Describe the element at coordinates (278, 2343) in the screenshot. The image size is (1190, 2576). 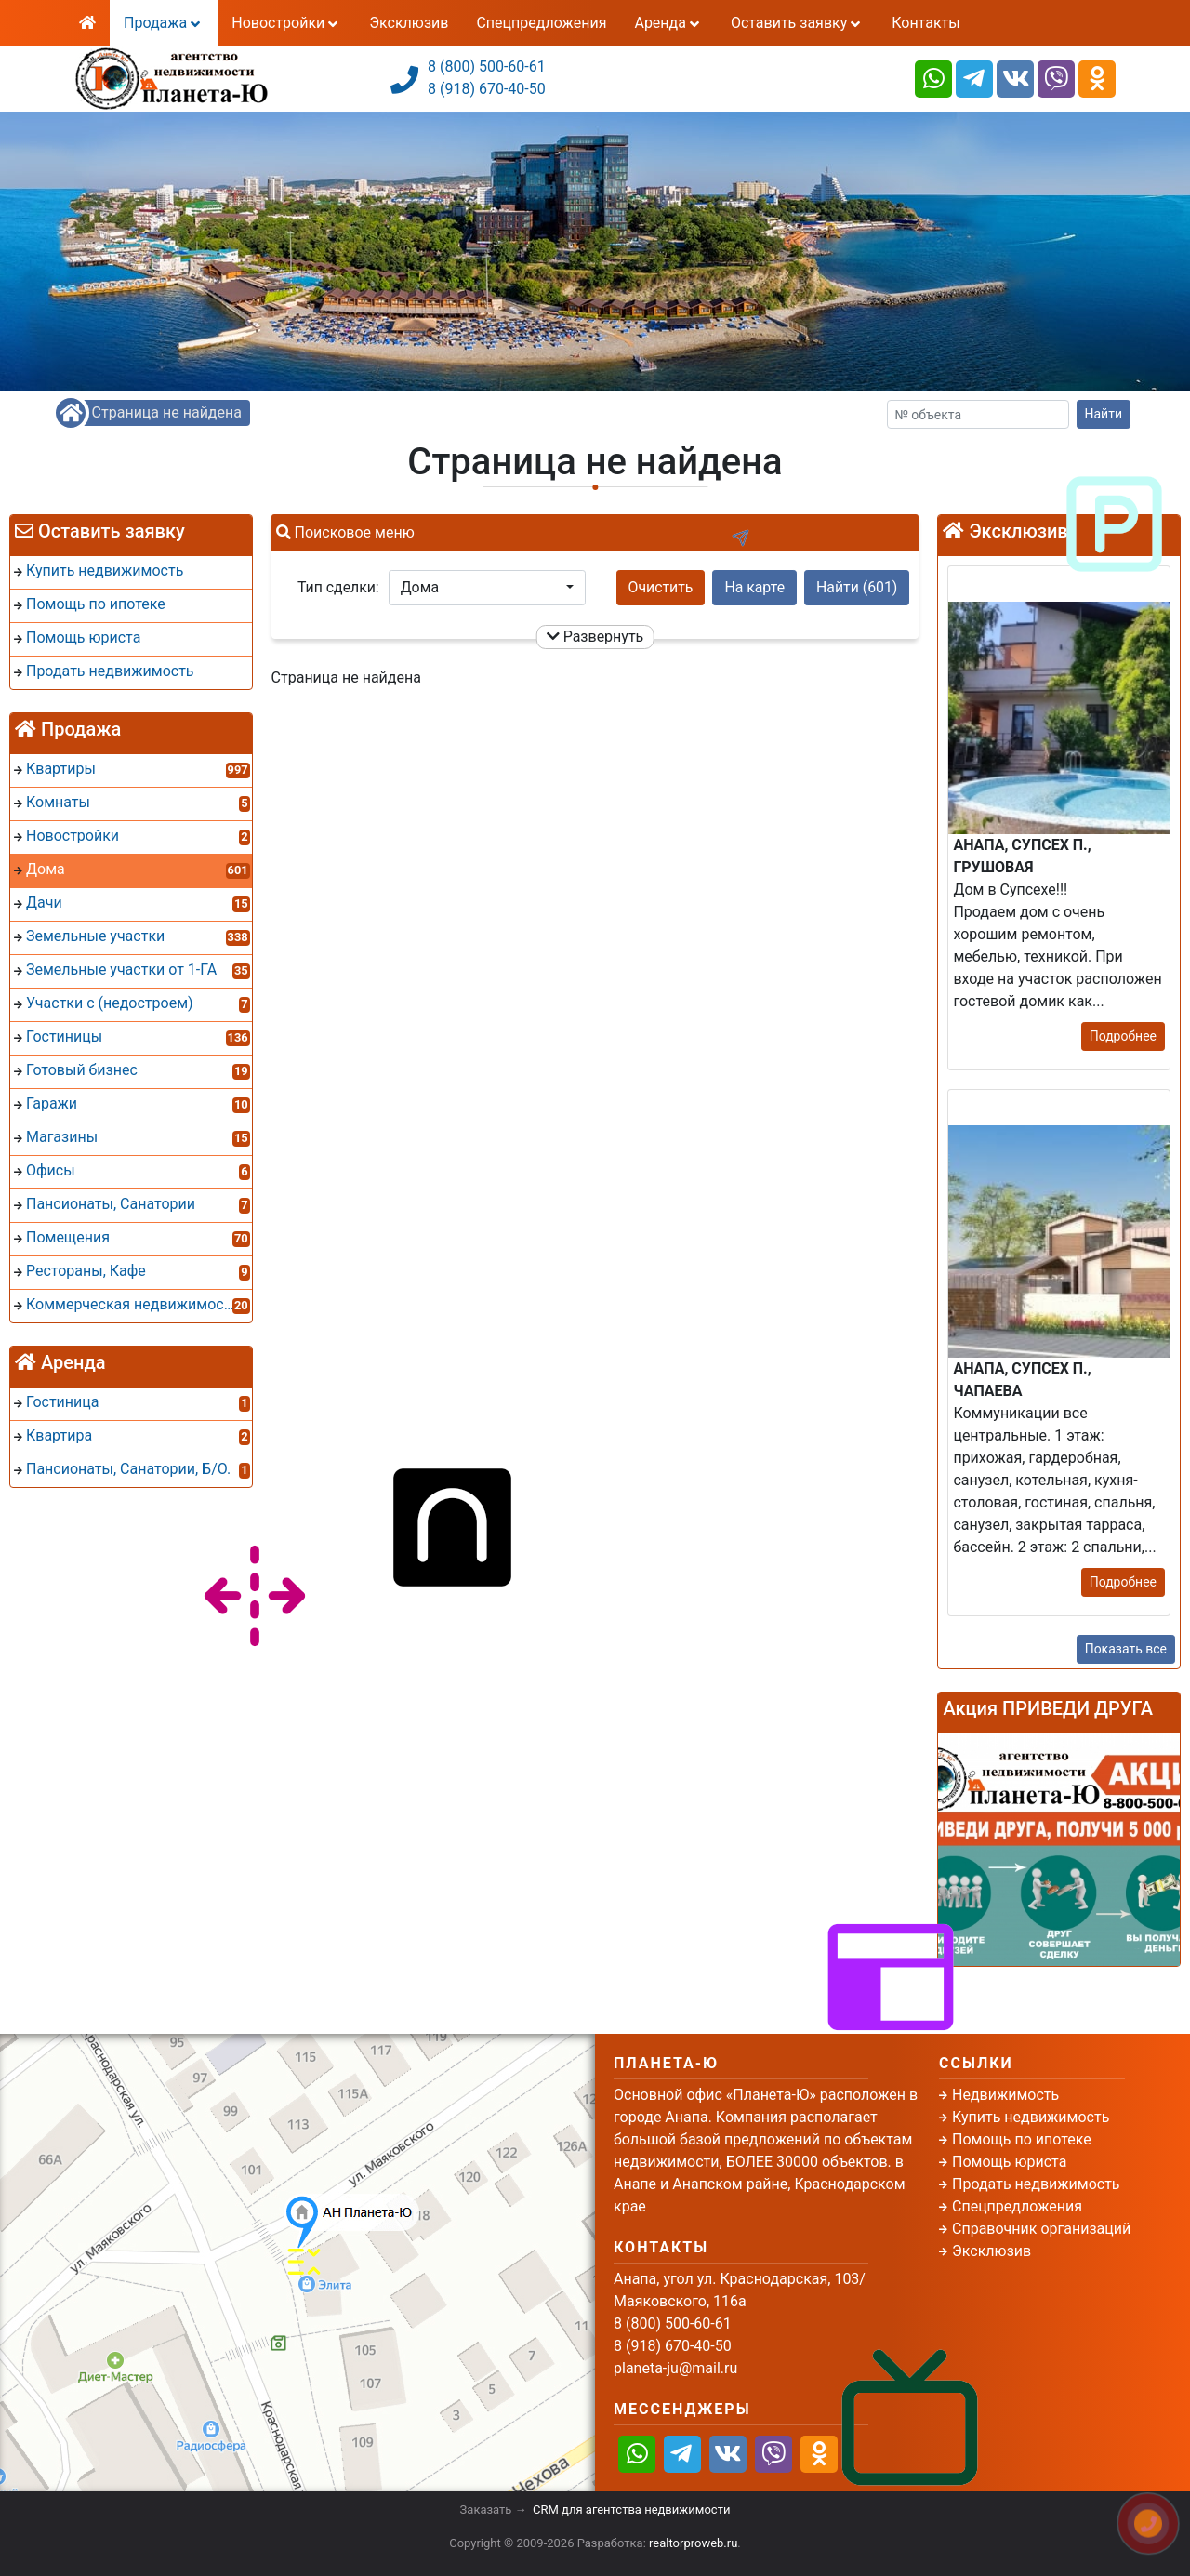
I see `save current file or document` at that location.